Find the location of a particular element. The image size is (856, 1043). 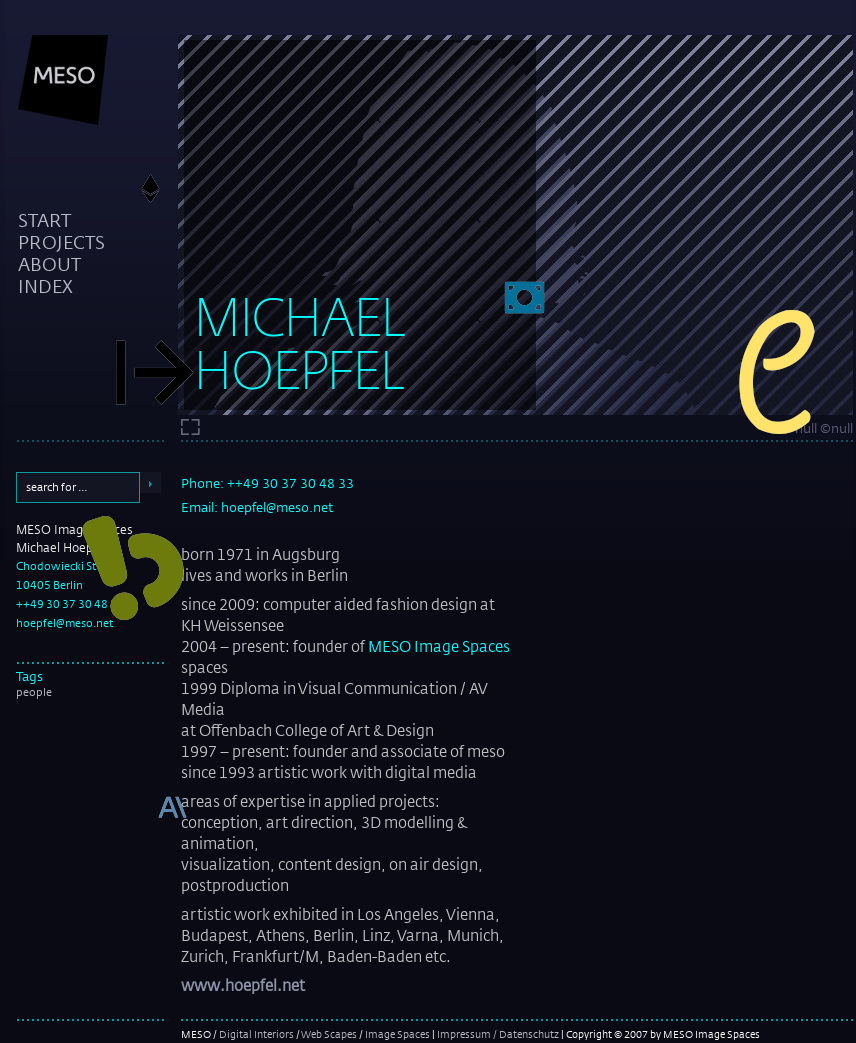

ethereum cryptocurrency logo is located at coordinates (150, 188).